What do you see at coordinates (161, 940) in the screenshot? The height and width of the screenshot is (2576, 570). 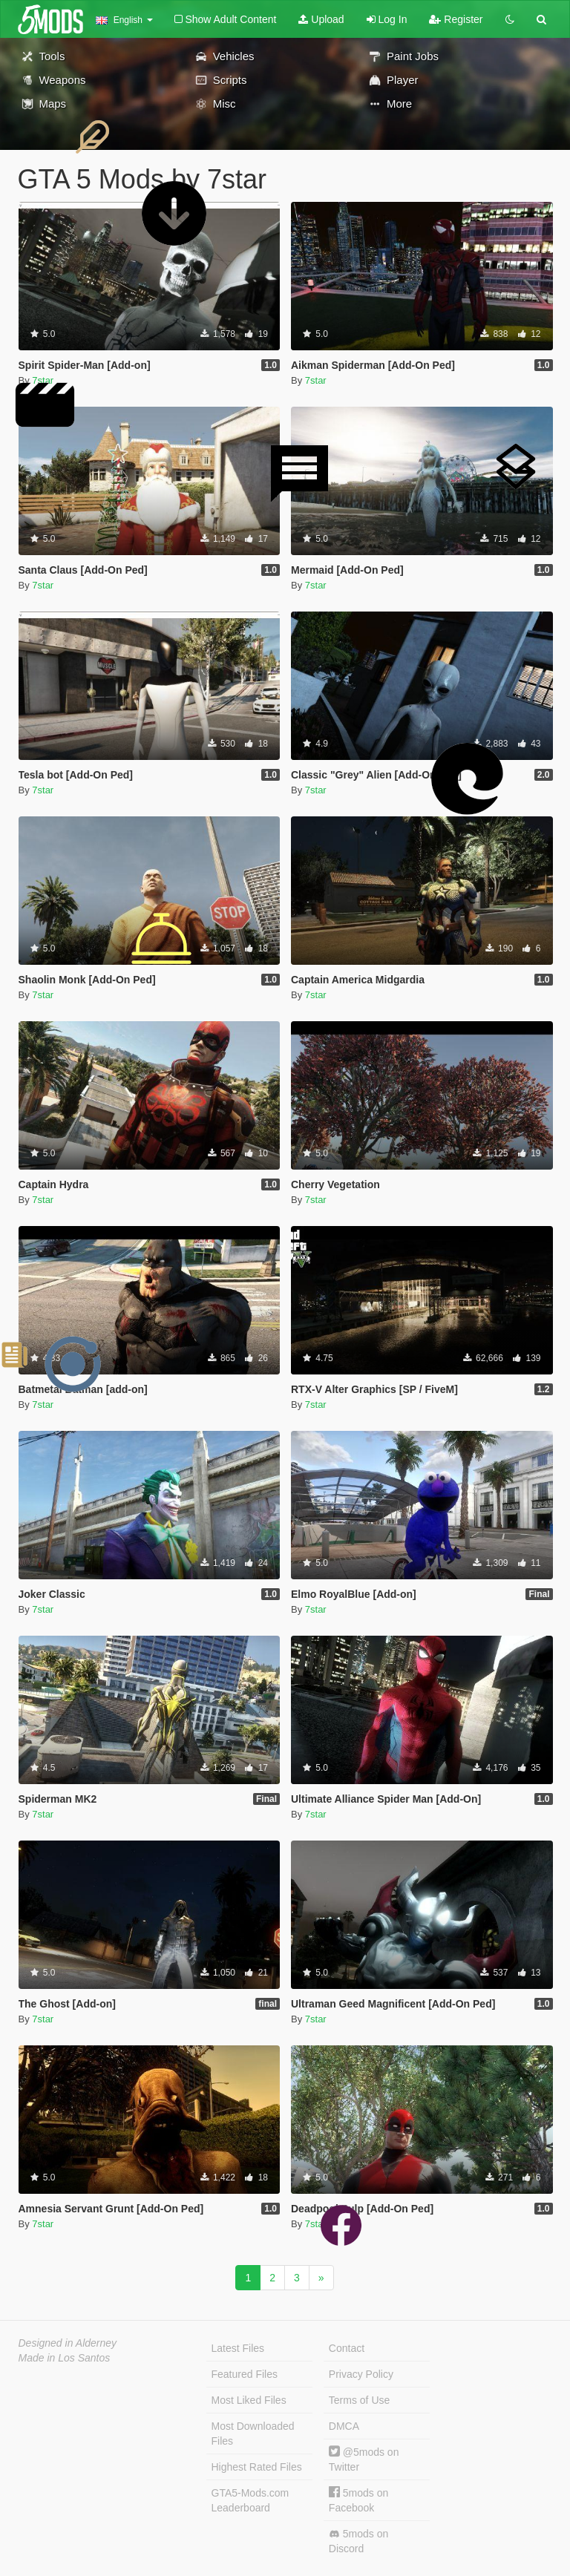 I see `request assistance or service` at bounding box center [161, 940].